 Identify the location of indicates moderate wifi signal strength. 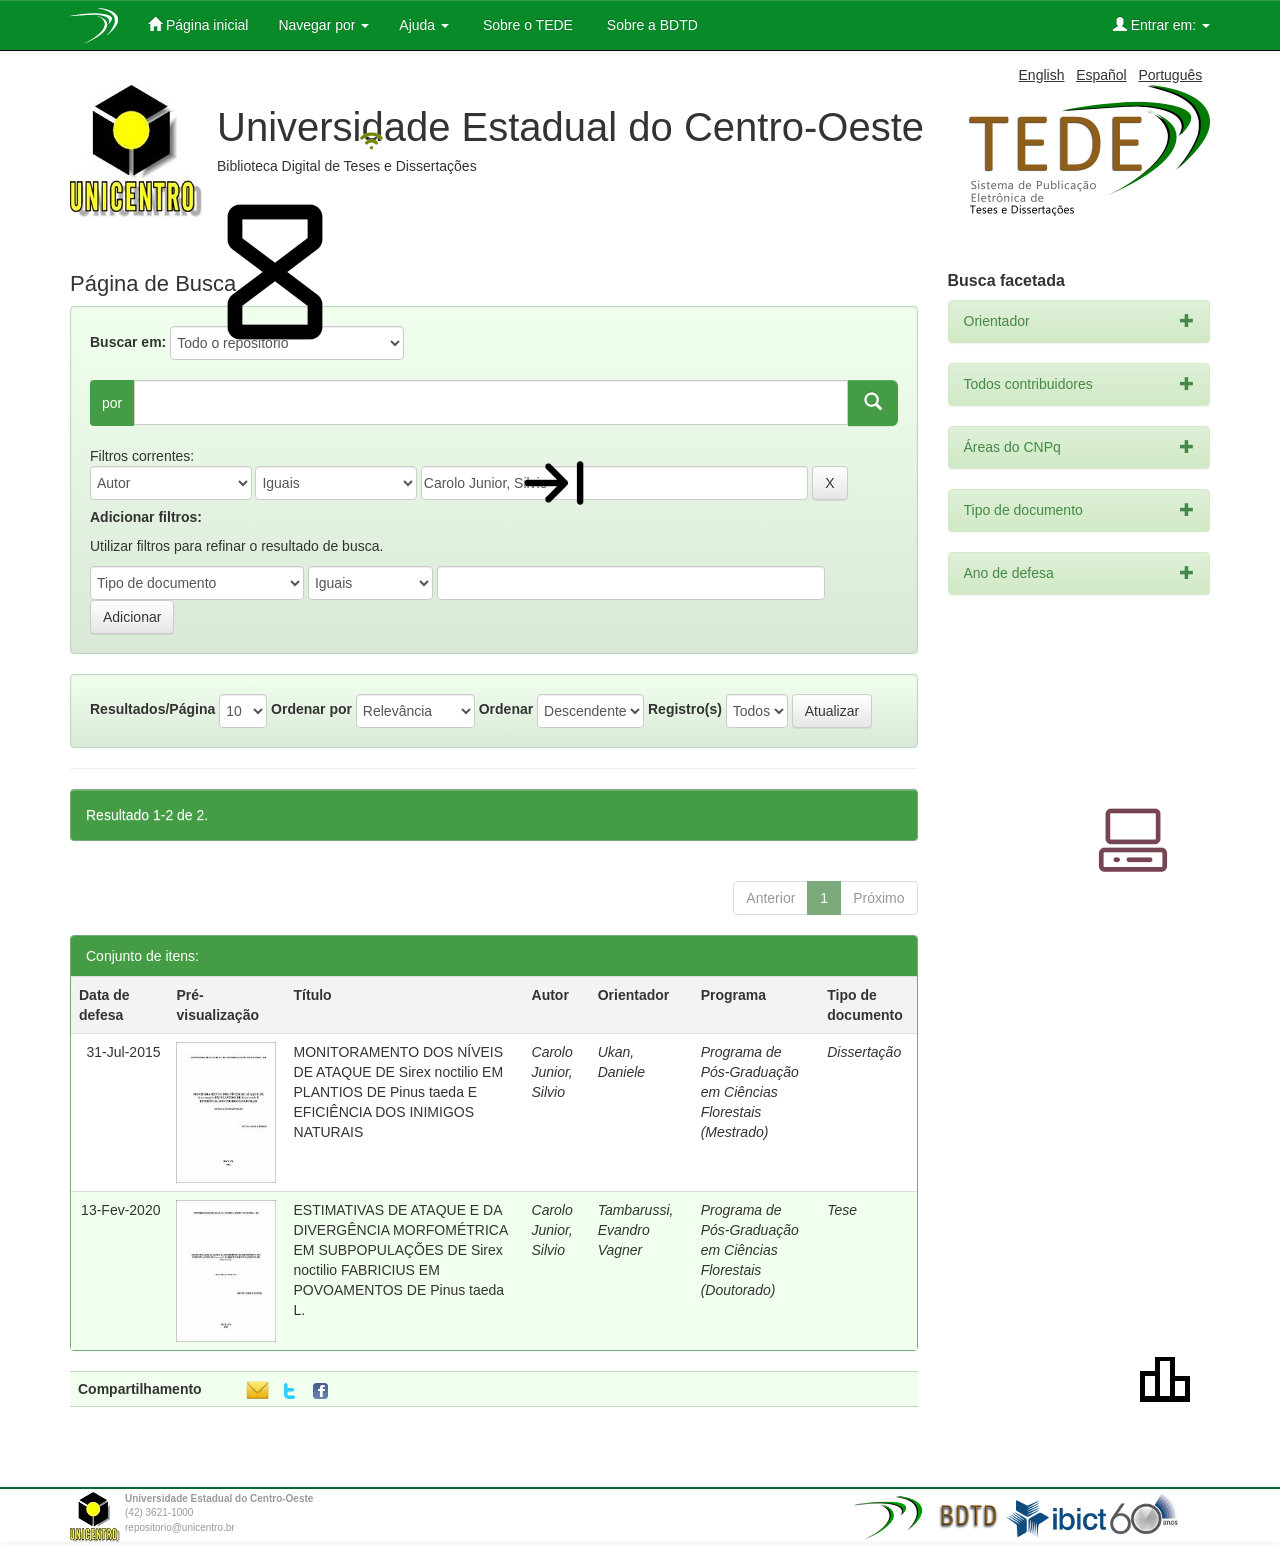
(371, 137).